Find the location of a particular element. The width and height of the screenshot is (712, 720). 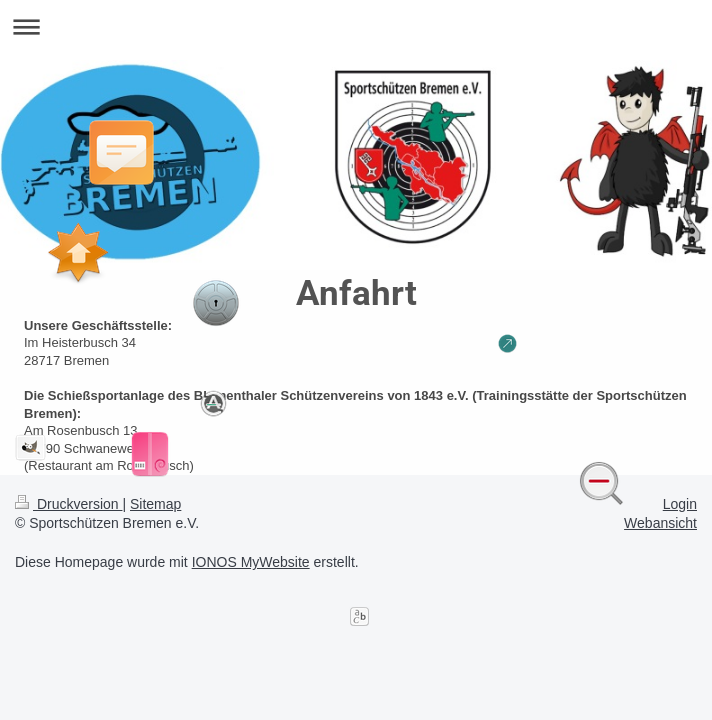

access archived camera footage in iMovie is located at coordinates (216, 303).